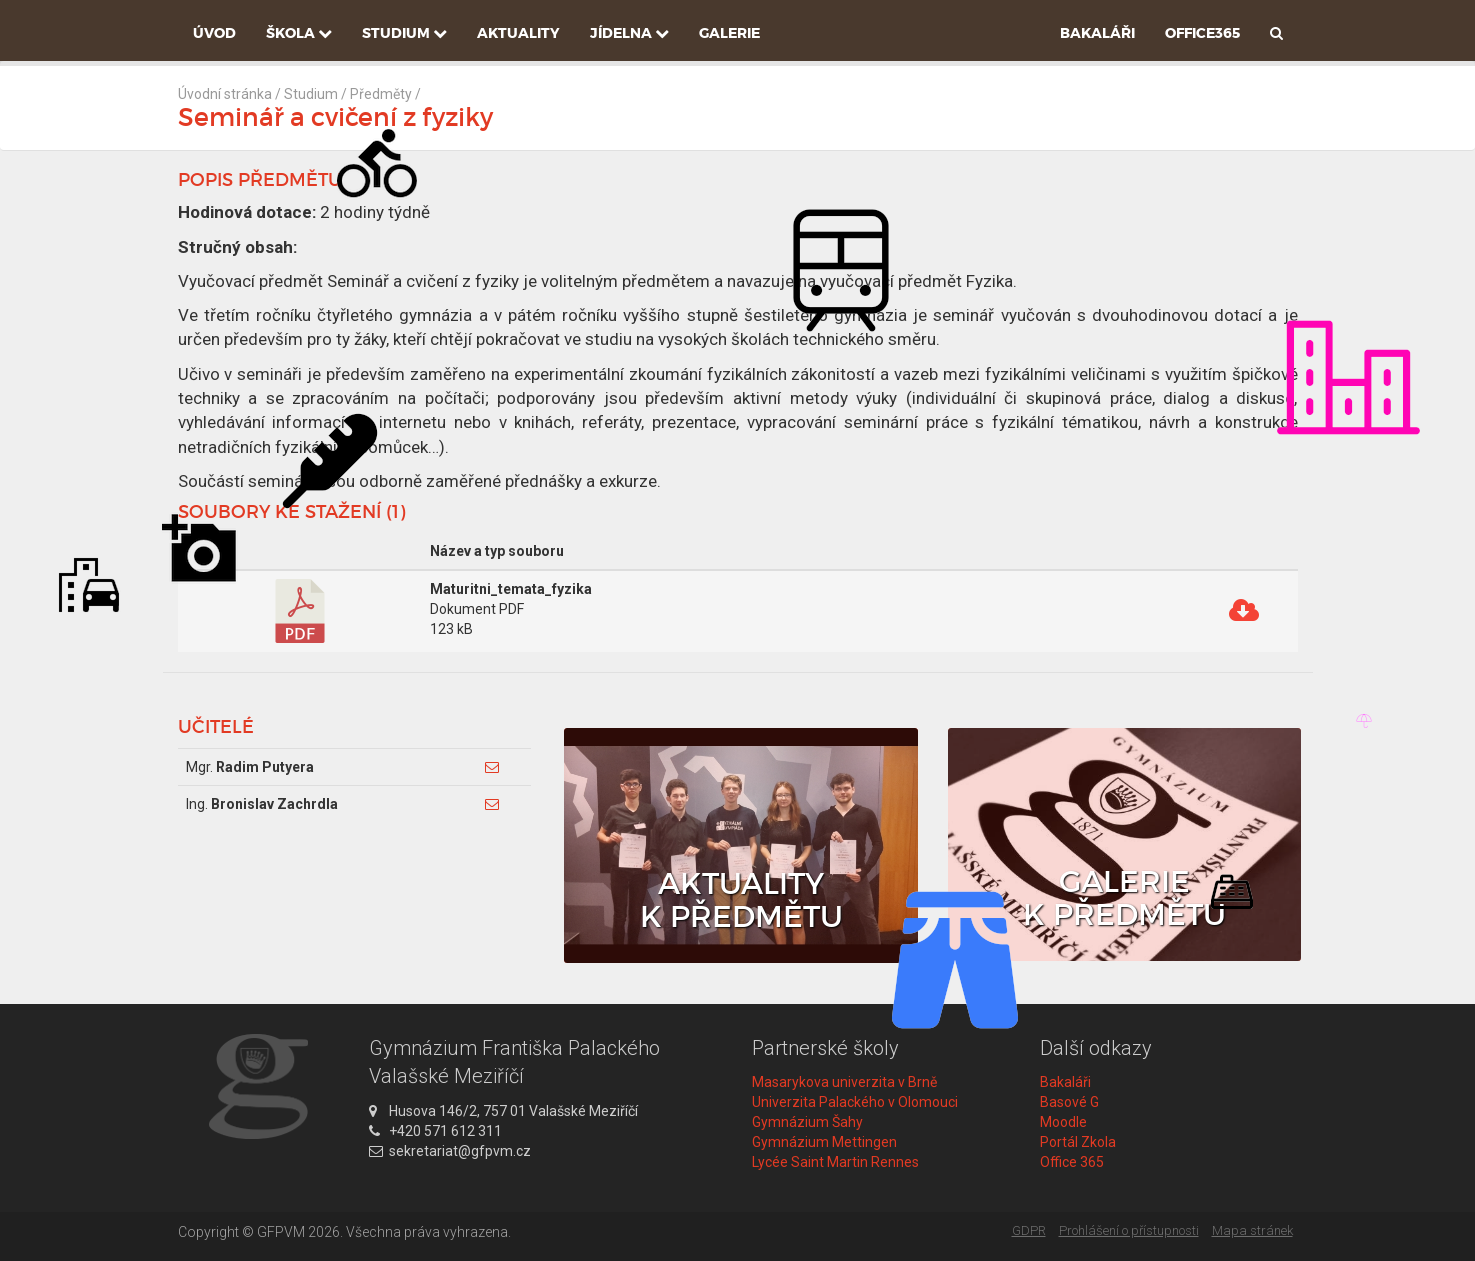  I want to click on access train schedules or rail transit options, so click(841, 266).